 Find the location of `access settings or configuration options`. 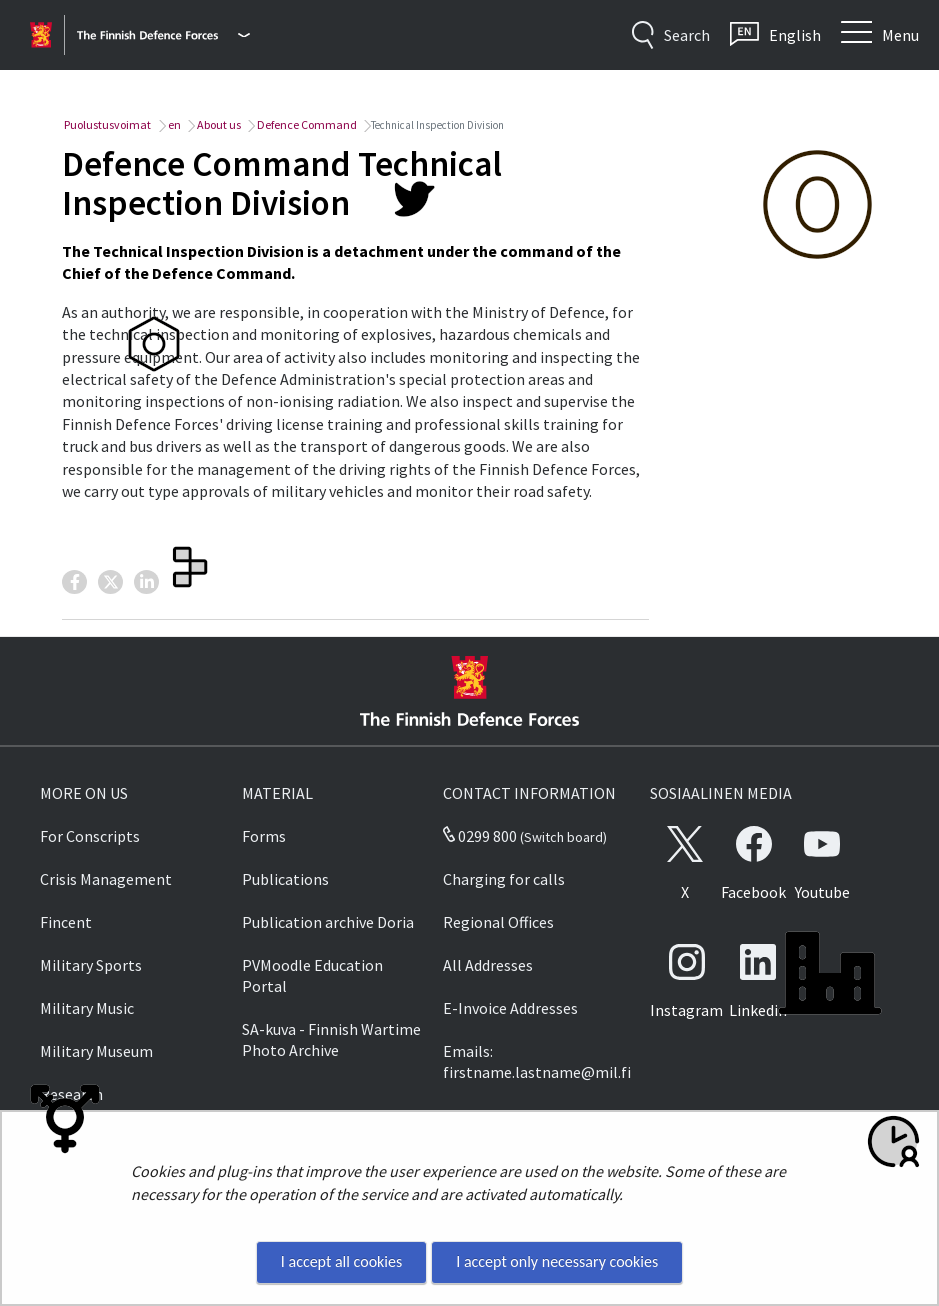

access settings or configuration options is located at coordinates (154, 344).